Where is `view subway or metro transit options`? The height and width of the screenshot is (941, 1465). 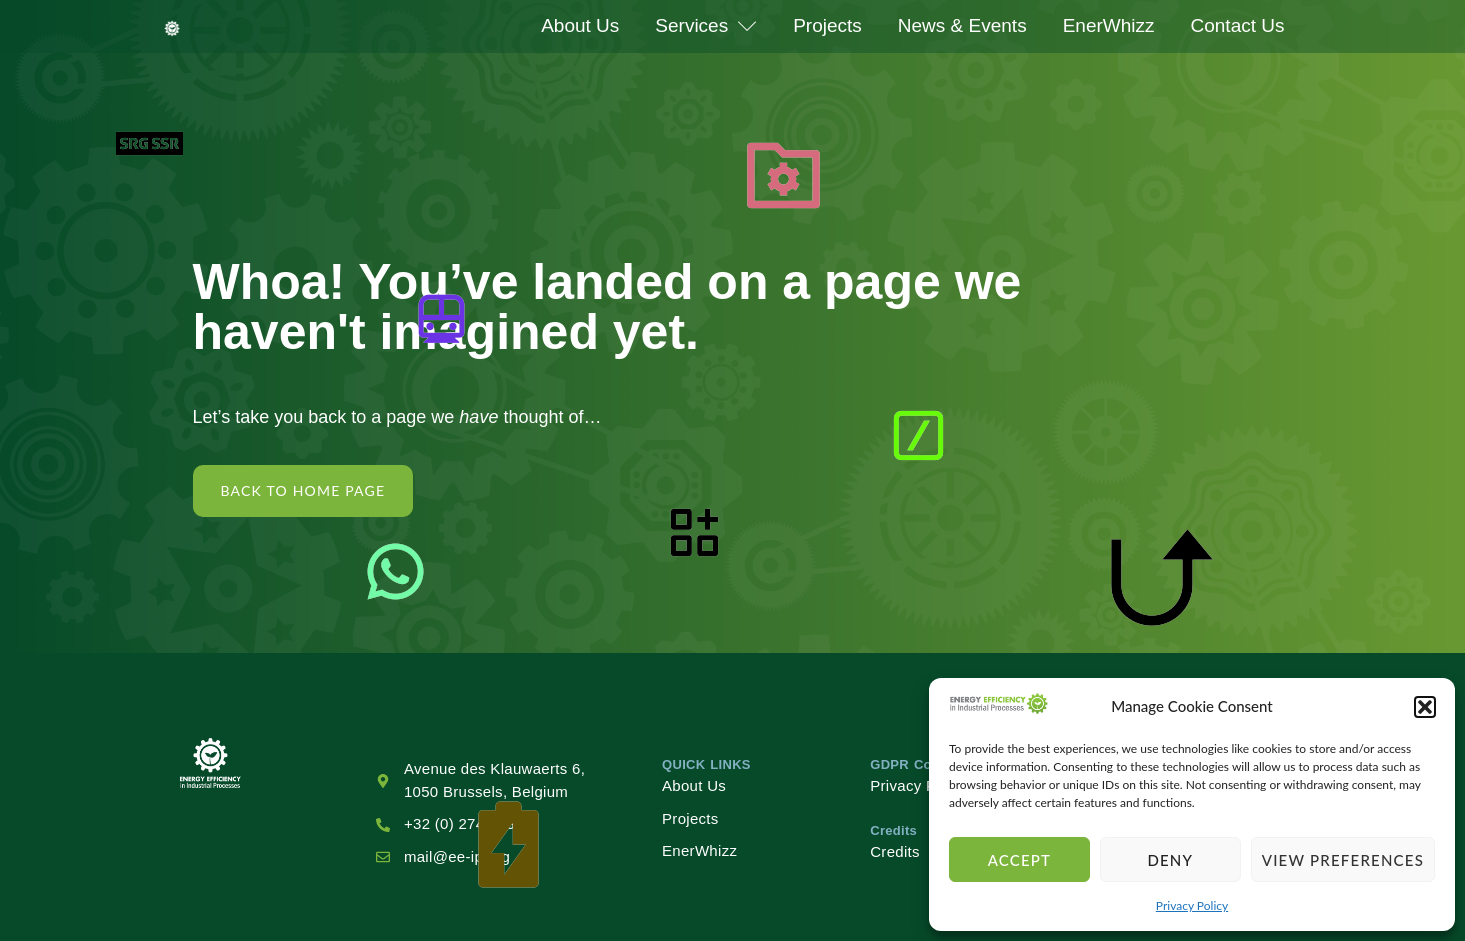
view subway or metro transit options is located at coordinates (441, 317).